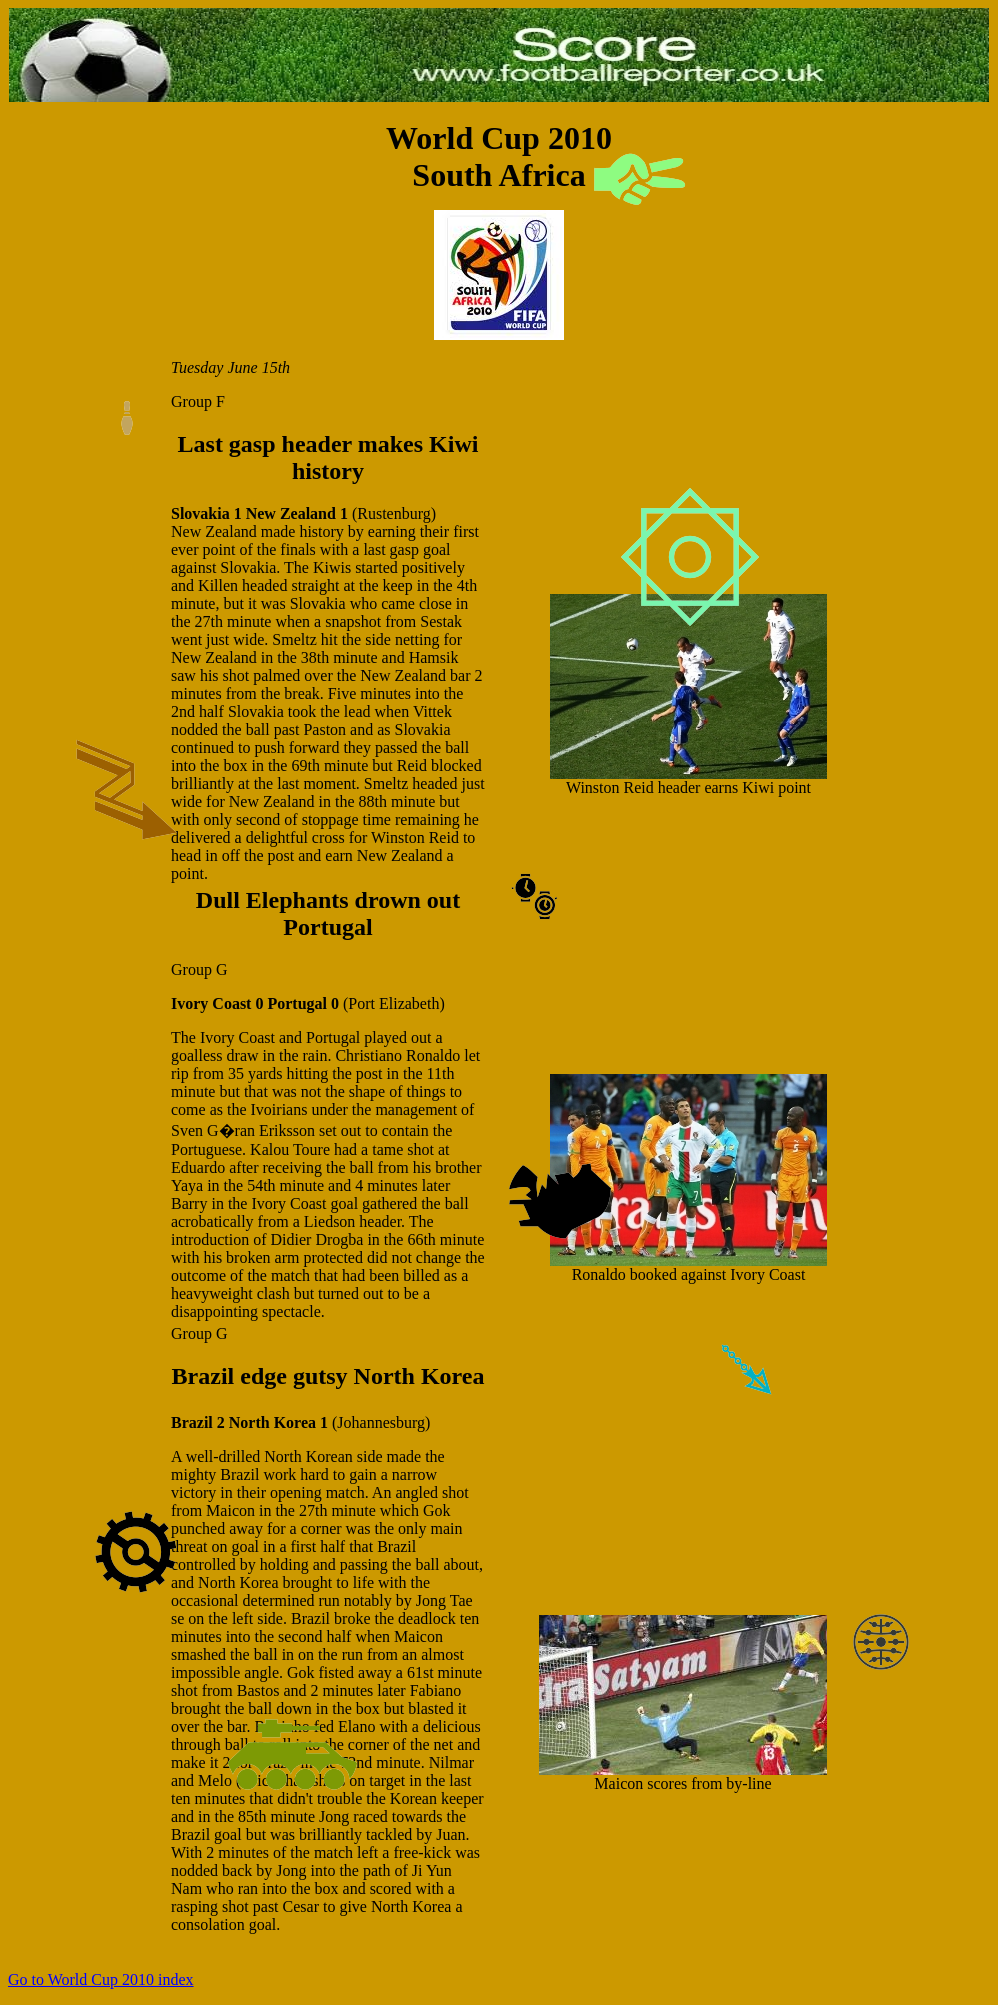 The width and height of the screenshot is (998, 2005). What do you see at coordinates (127, 418) in the screenshot?
I see `access bowling game or activity` at bounding box center [127, 418].